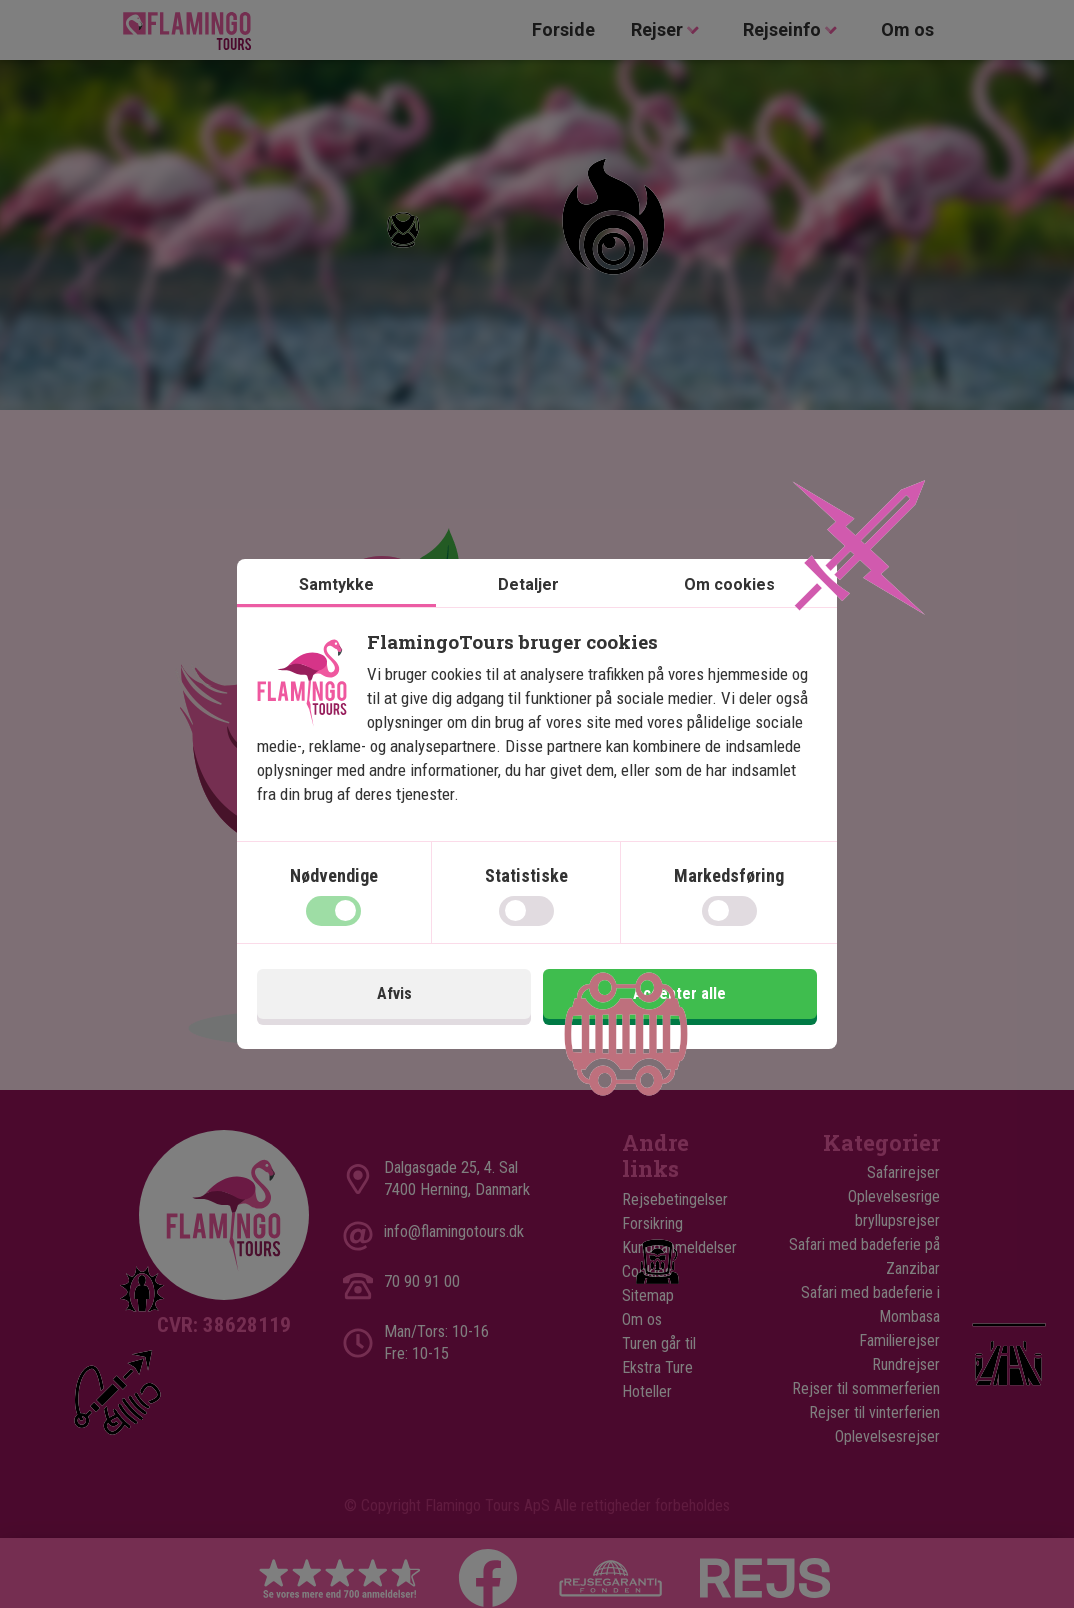  I want to click on select rope dart weapon in game inventory, so click(117, 1392).